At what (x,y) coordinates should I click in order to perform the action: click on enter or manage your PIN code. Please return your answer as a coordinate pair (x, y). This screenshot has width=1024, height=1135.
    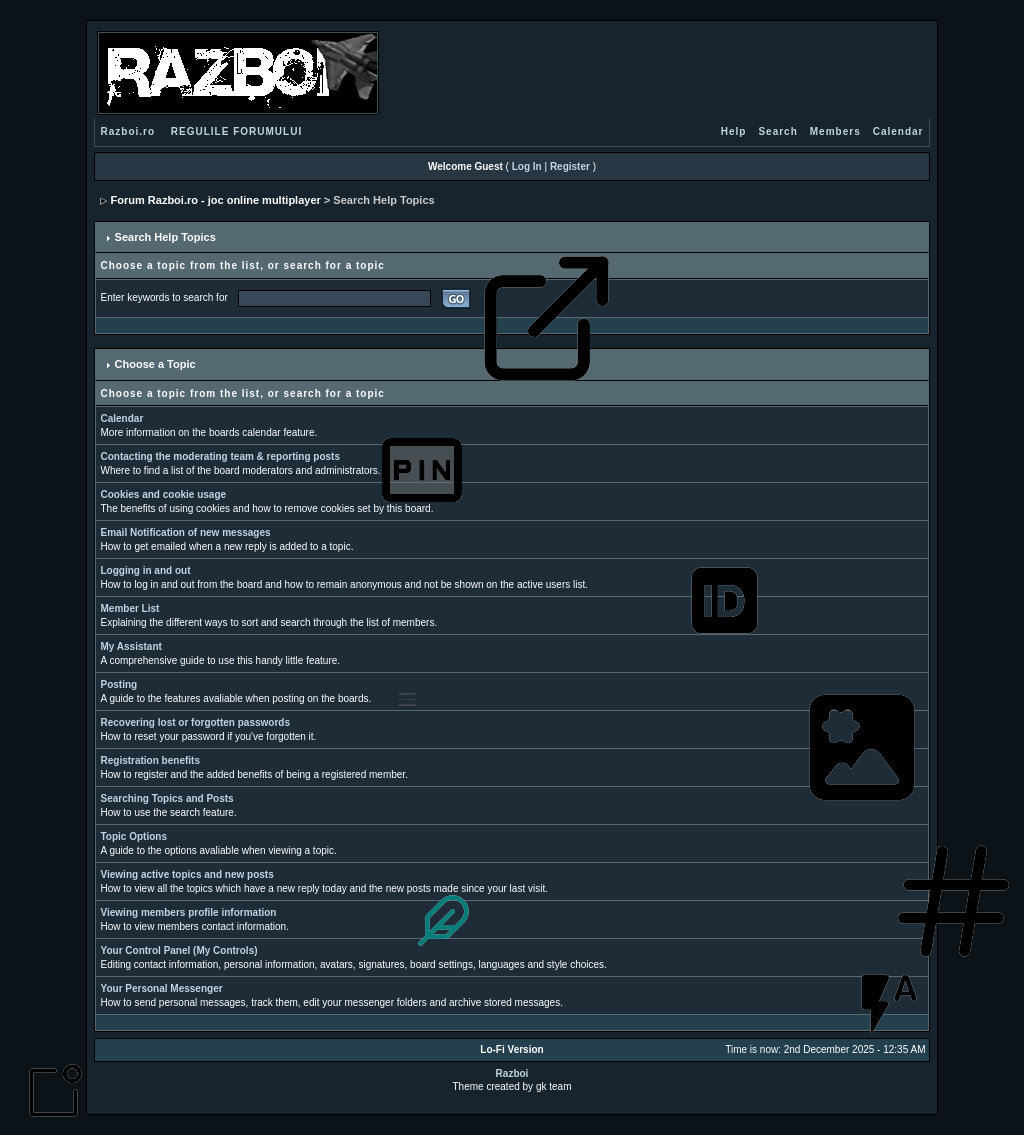
    Looking at the image, I should click on (422, 470).